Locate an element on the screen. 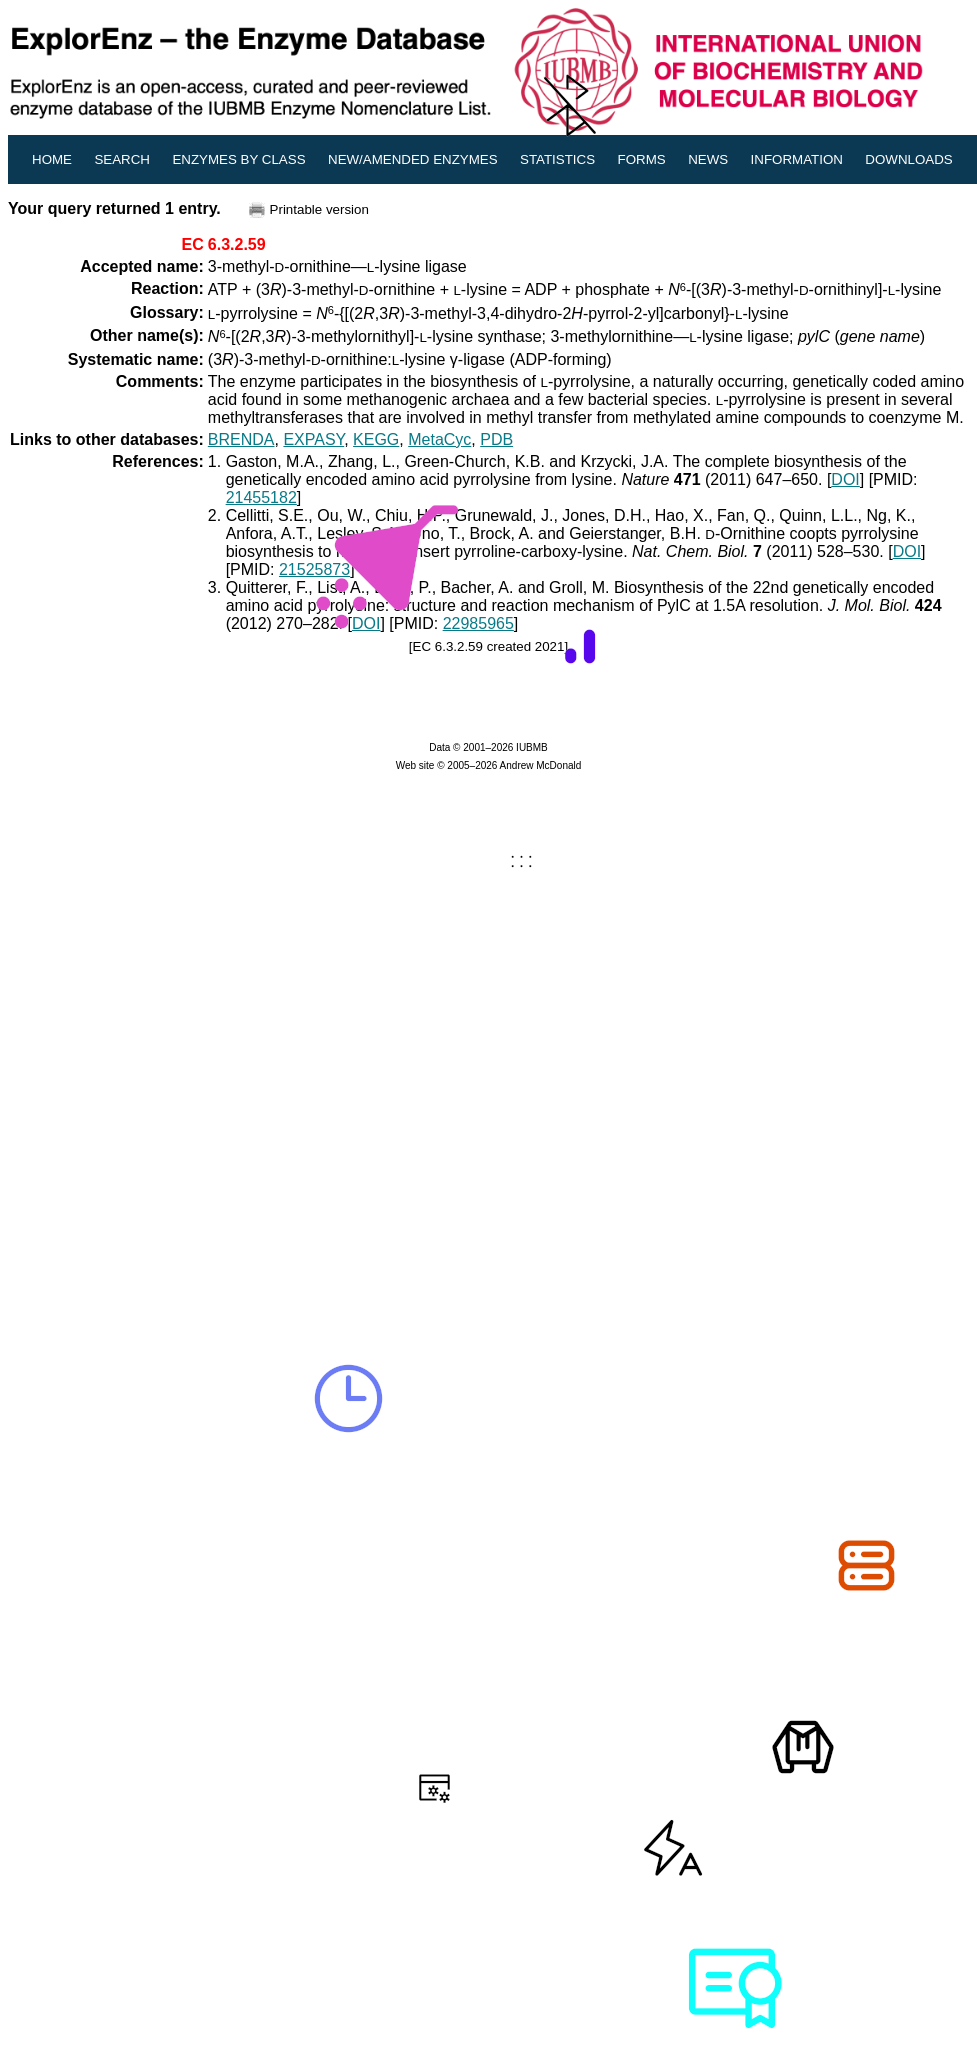 This screenshot has width=977, height=2059. view server status is located at coordinates (866, 1565).